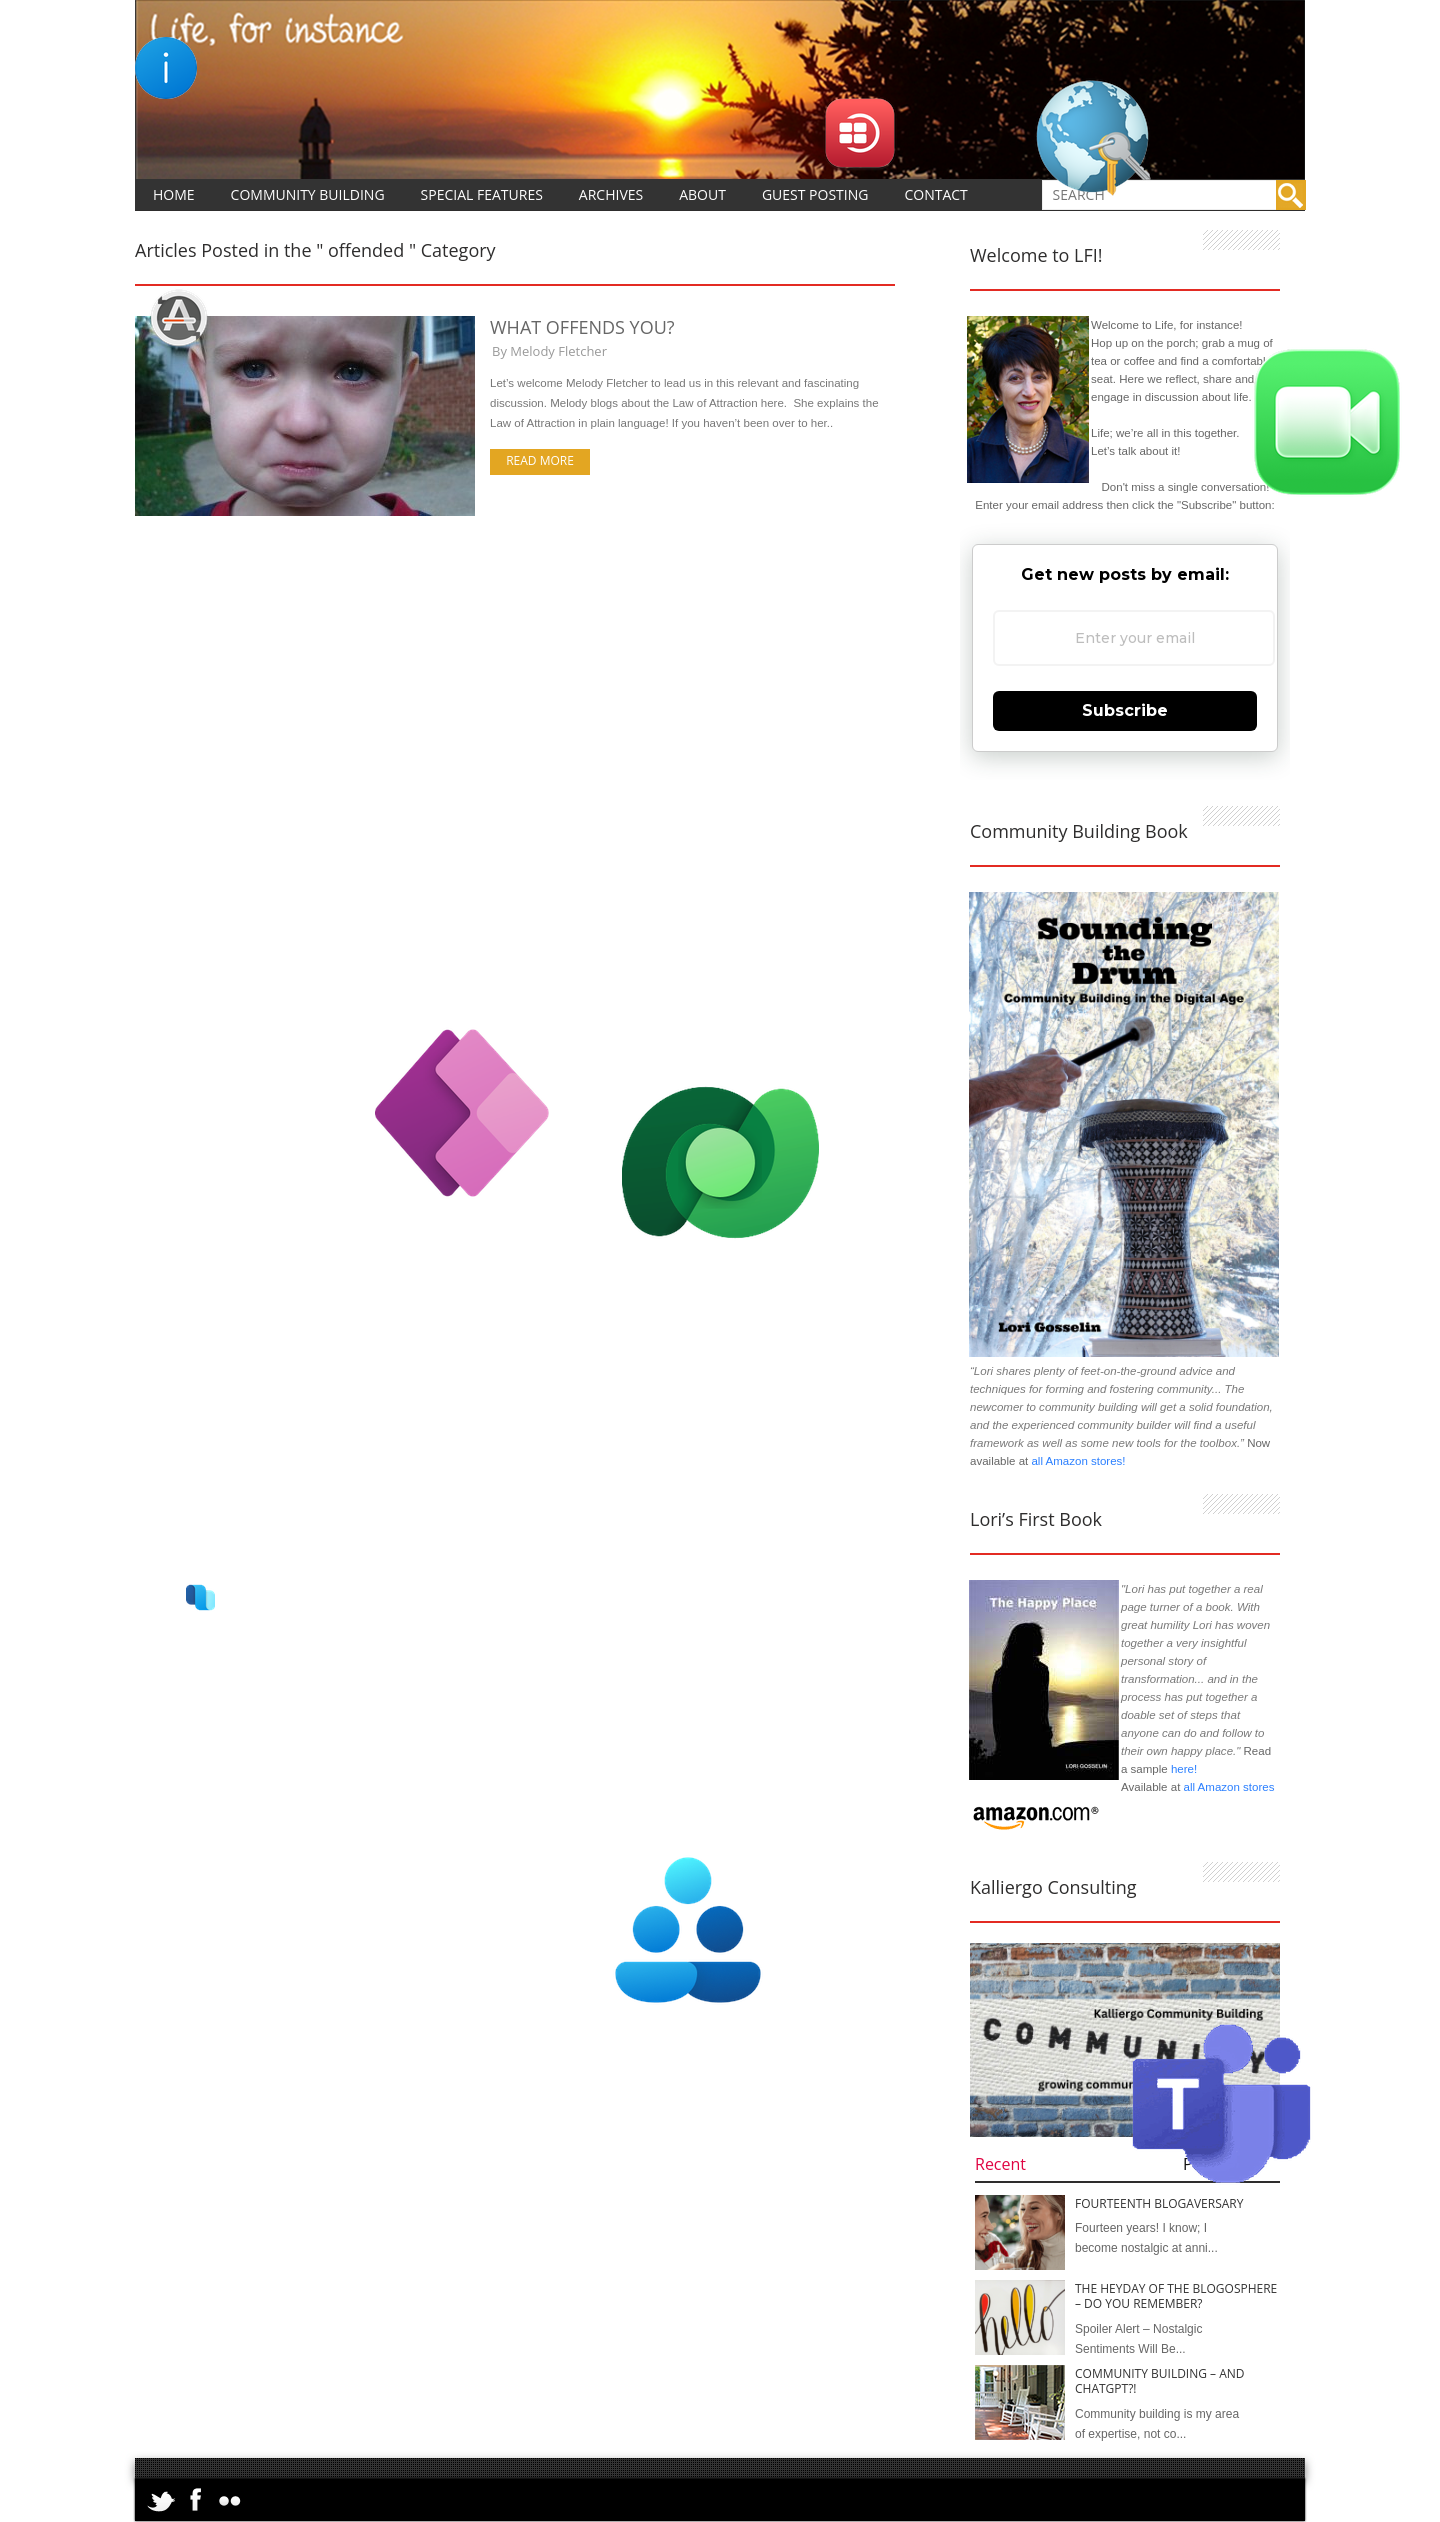  What do you see at coordinates (179, 318) in the screenshot?
I see `open the software updater application` at bounding box center [179, 318].